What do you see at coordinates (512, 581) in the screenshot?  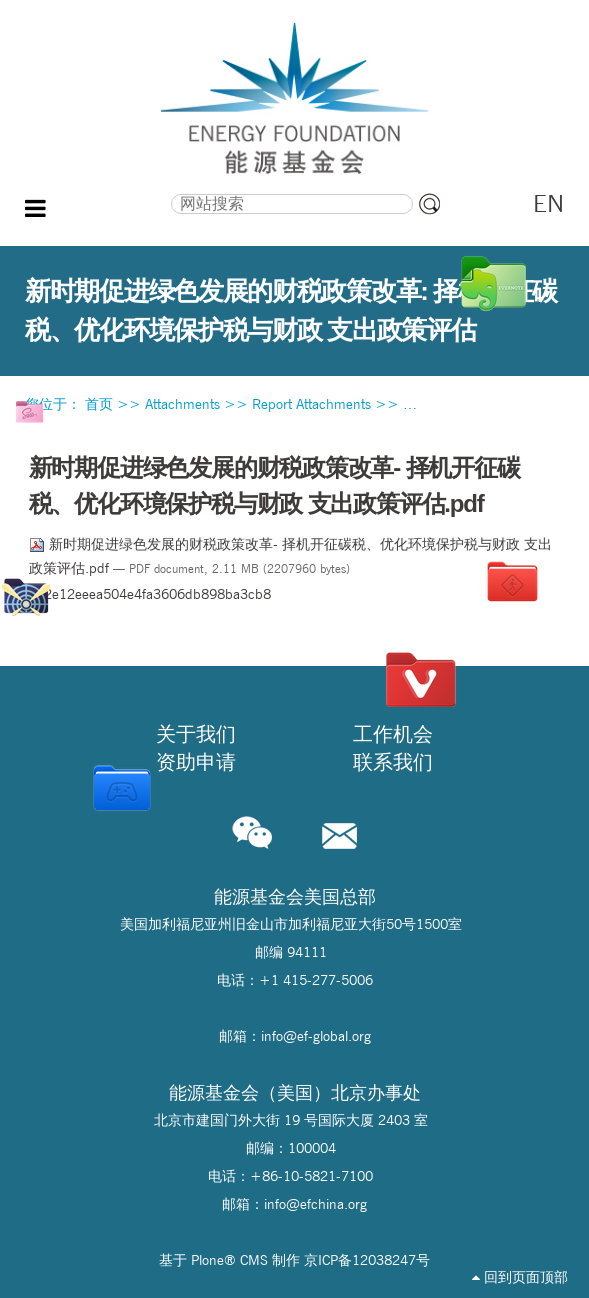 I see `access public or shared folder` at bounding box center [512, 581].